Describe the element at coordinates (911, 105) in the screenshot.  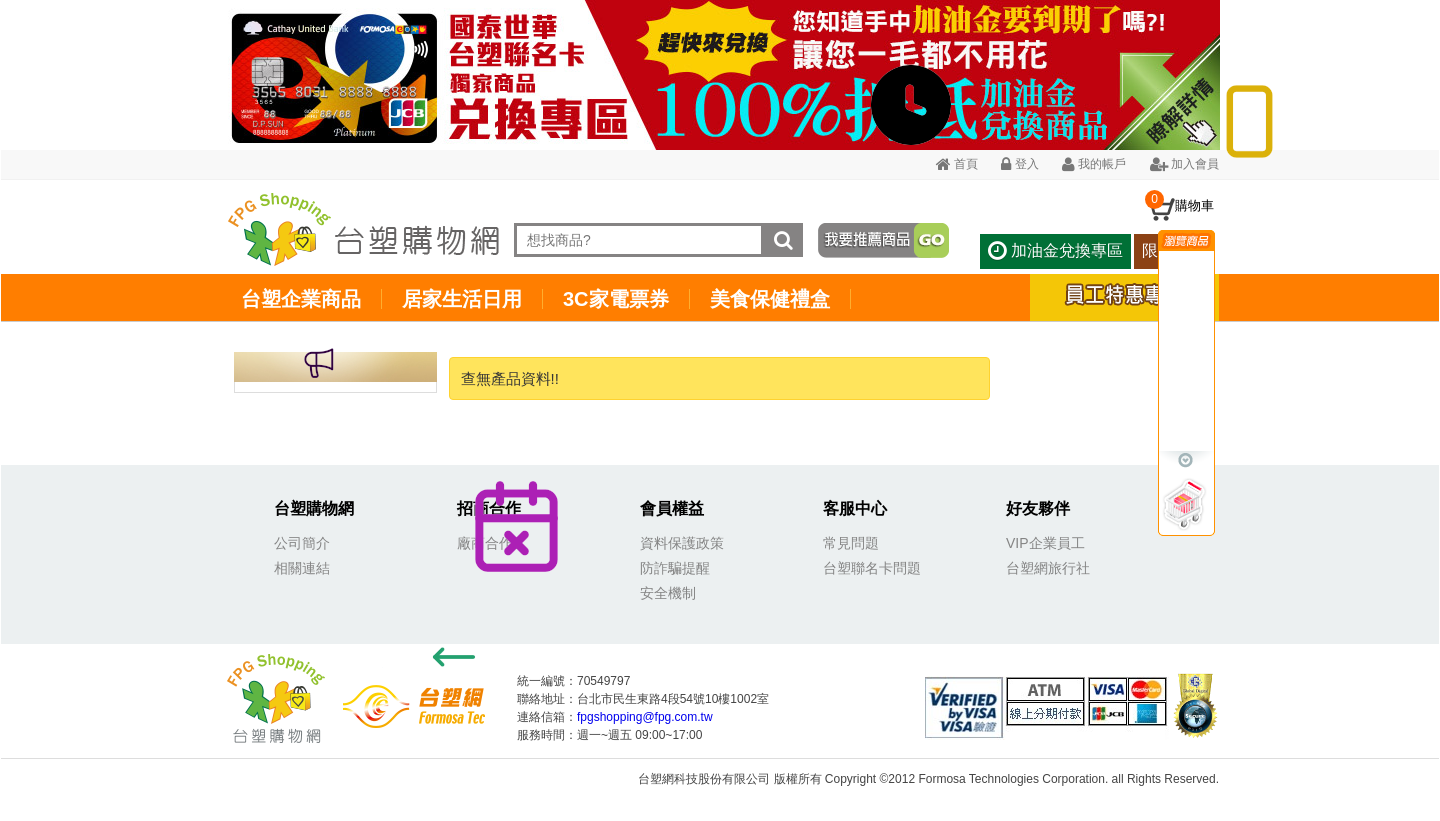
I see `view time or clock settings` at that location.